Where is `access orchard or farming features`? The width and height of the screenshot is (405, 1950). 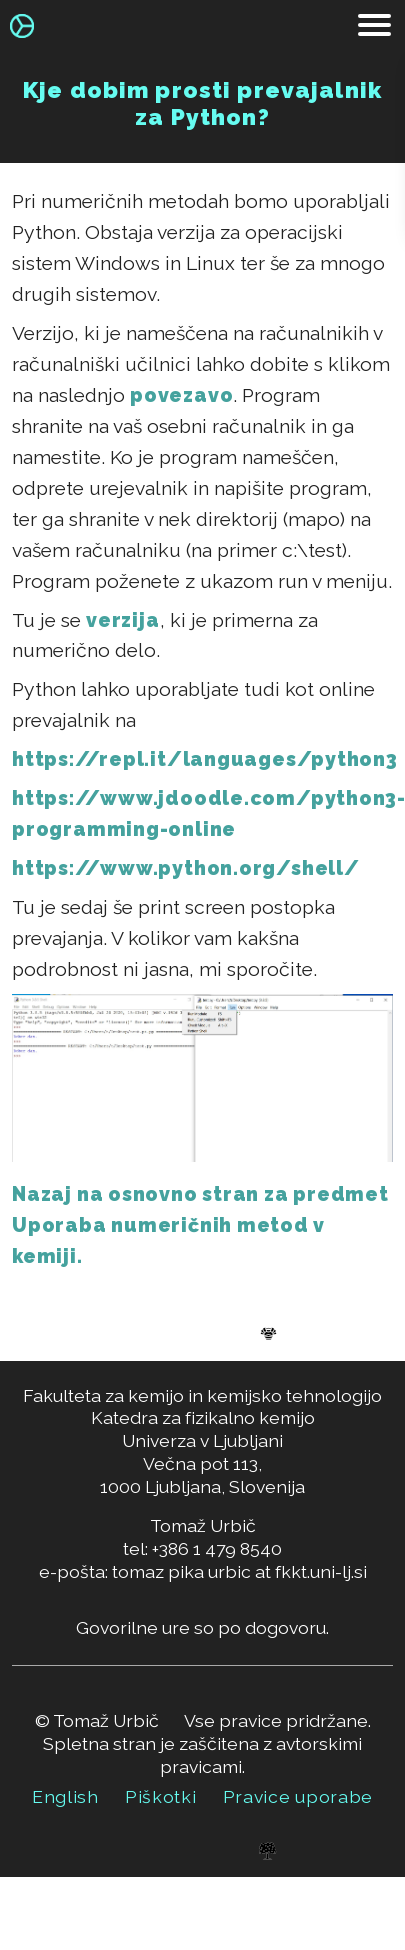 access orchard or farming features is located at coordinates (267, 1850).